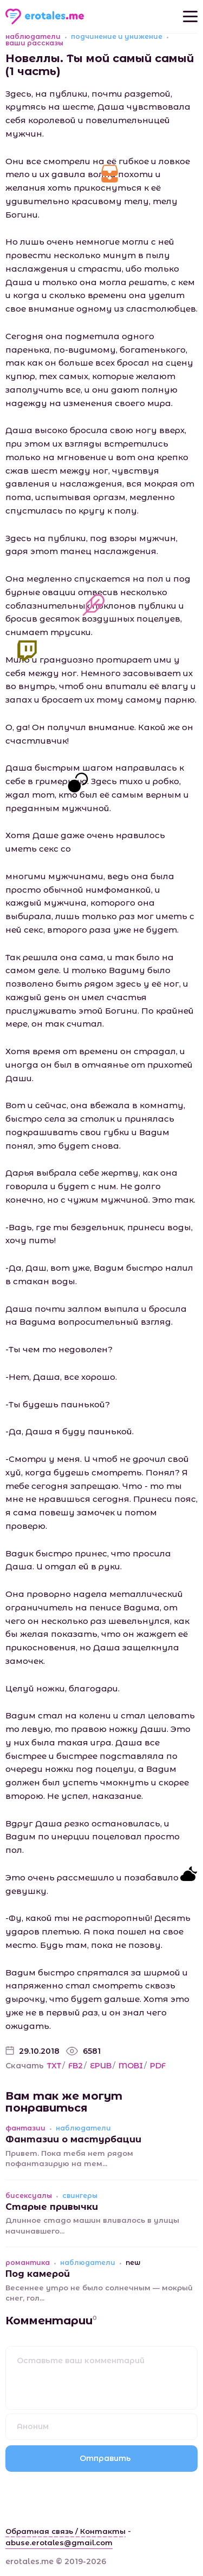 The height and width of the screenshot is (2576, 203). Describe the element at coordinates (27, 651) in the screenshot. I see `open Twitch app` at that location.